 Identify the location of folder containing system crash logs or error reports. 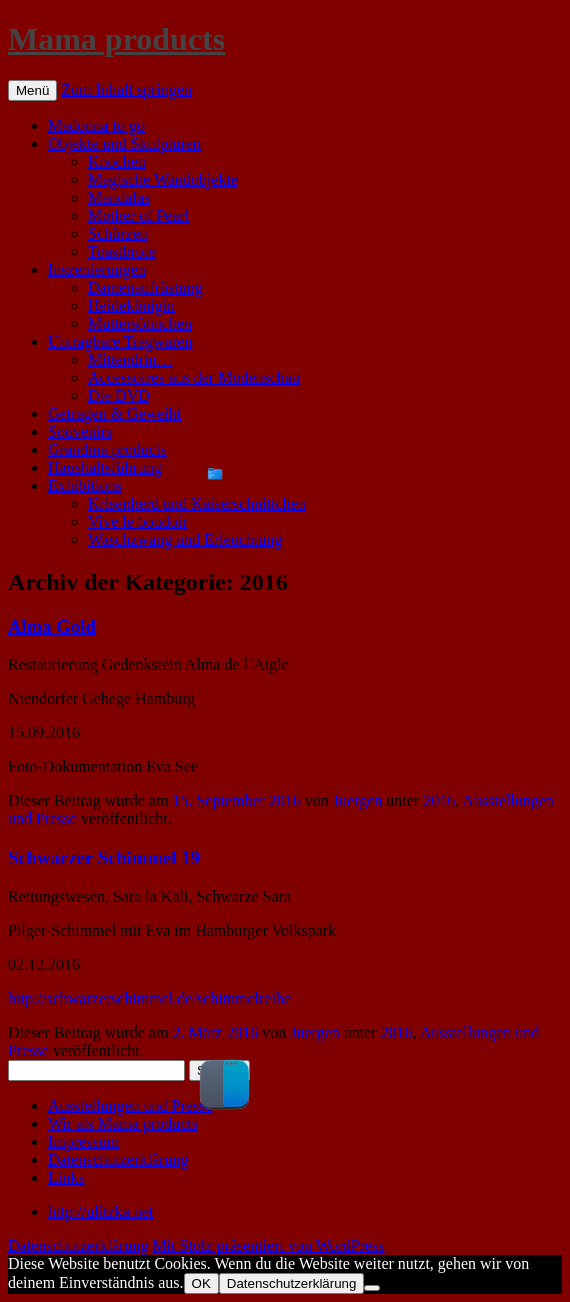
(215, 474).